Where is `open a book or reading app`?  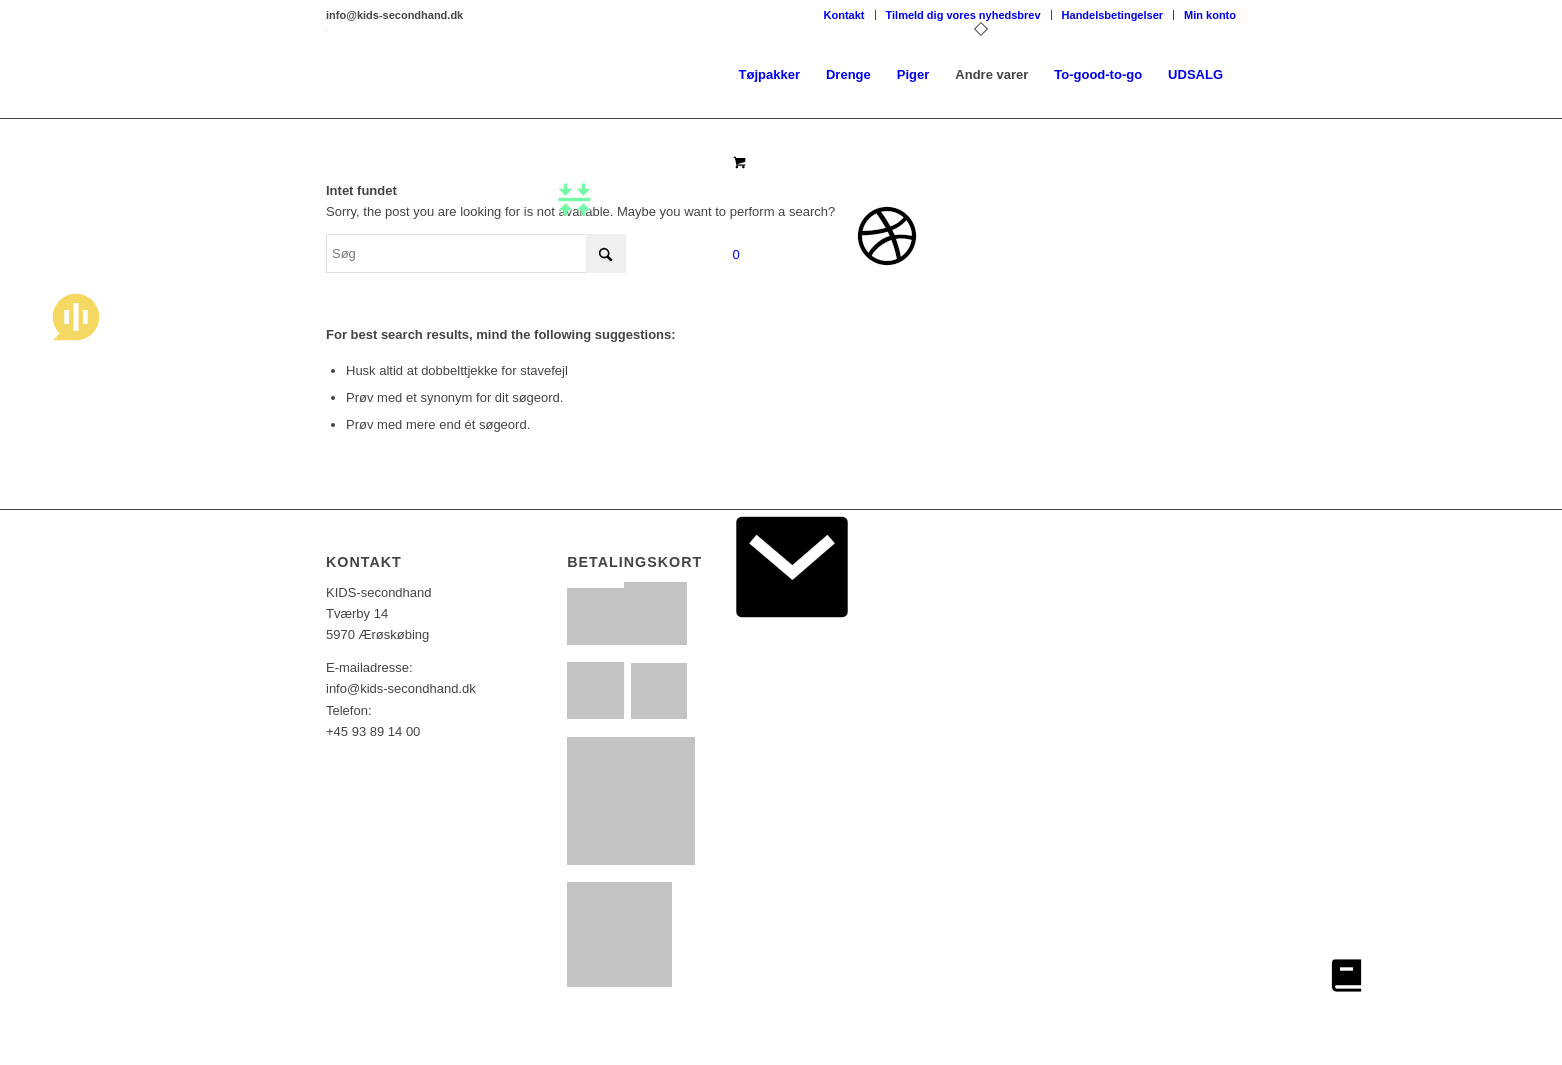 open a book or reading app is located at coordinates (1346, 975).